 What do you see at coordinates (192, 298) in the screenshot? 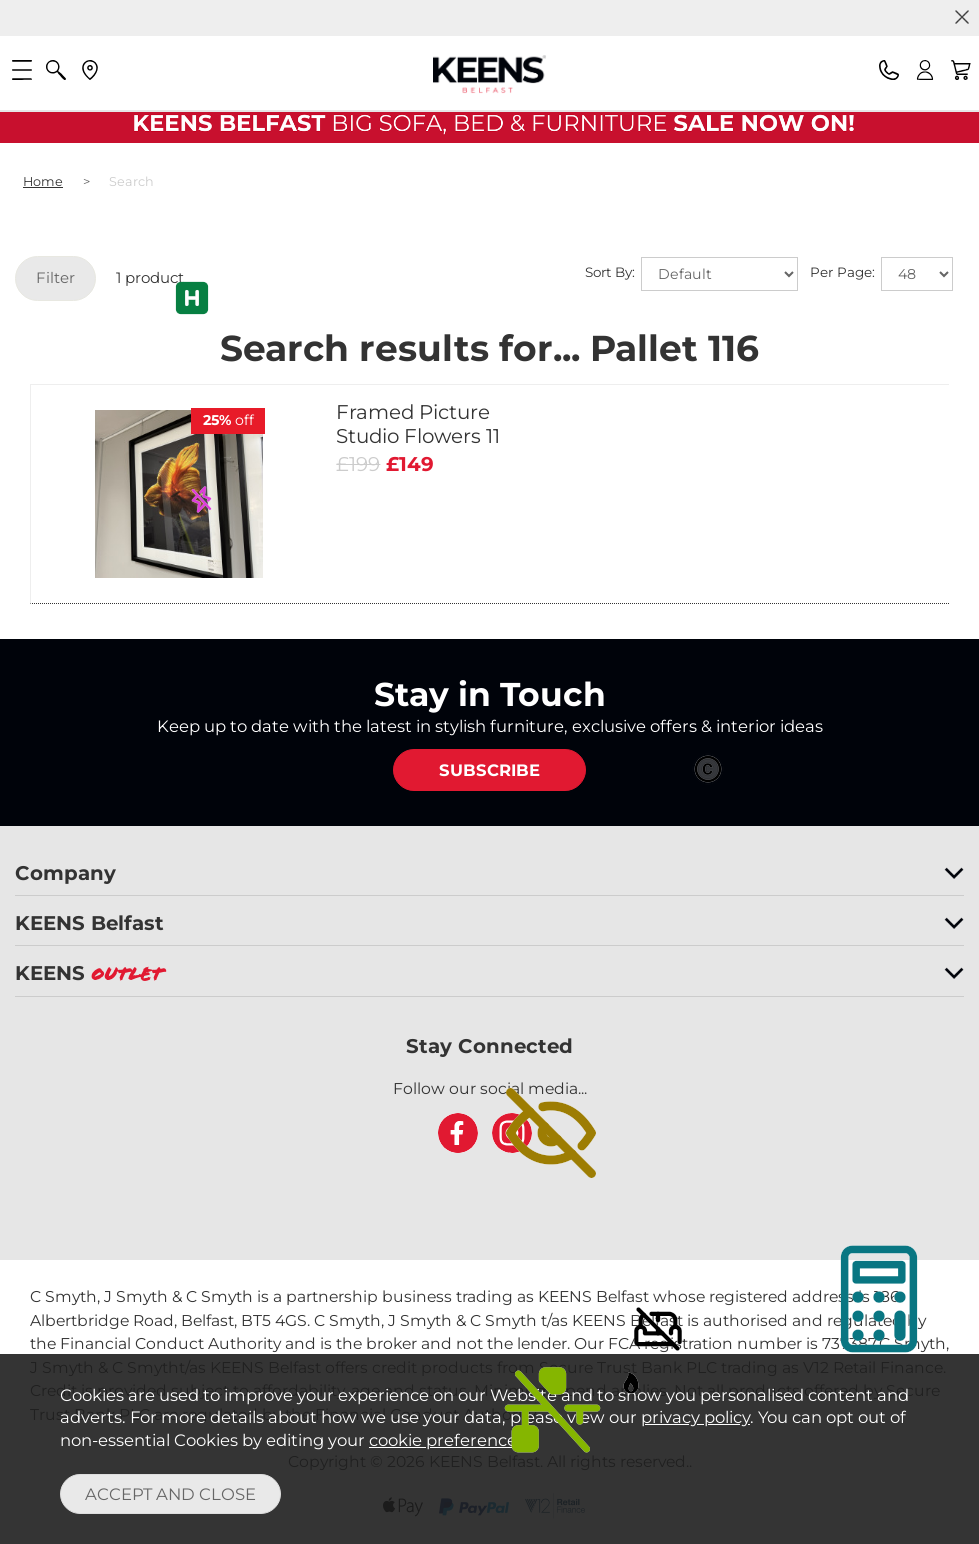
I see `indicates a hospital or medical facility nearby` at bounding box center [192, 298].